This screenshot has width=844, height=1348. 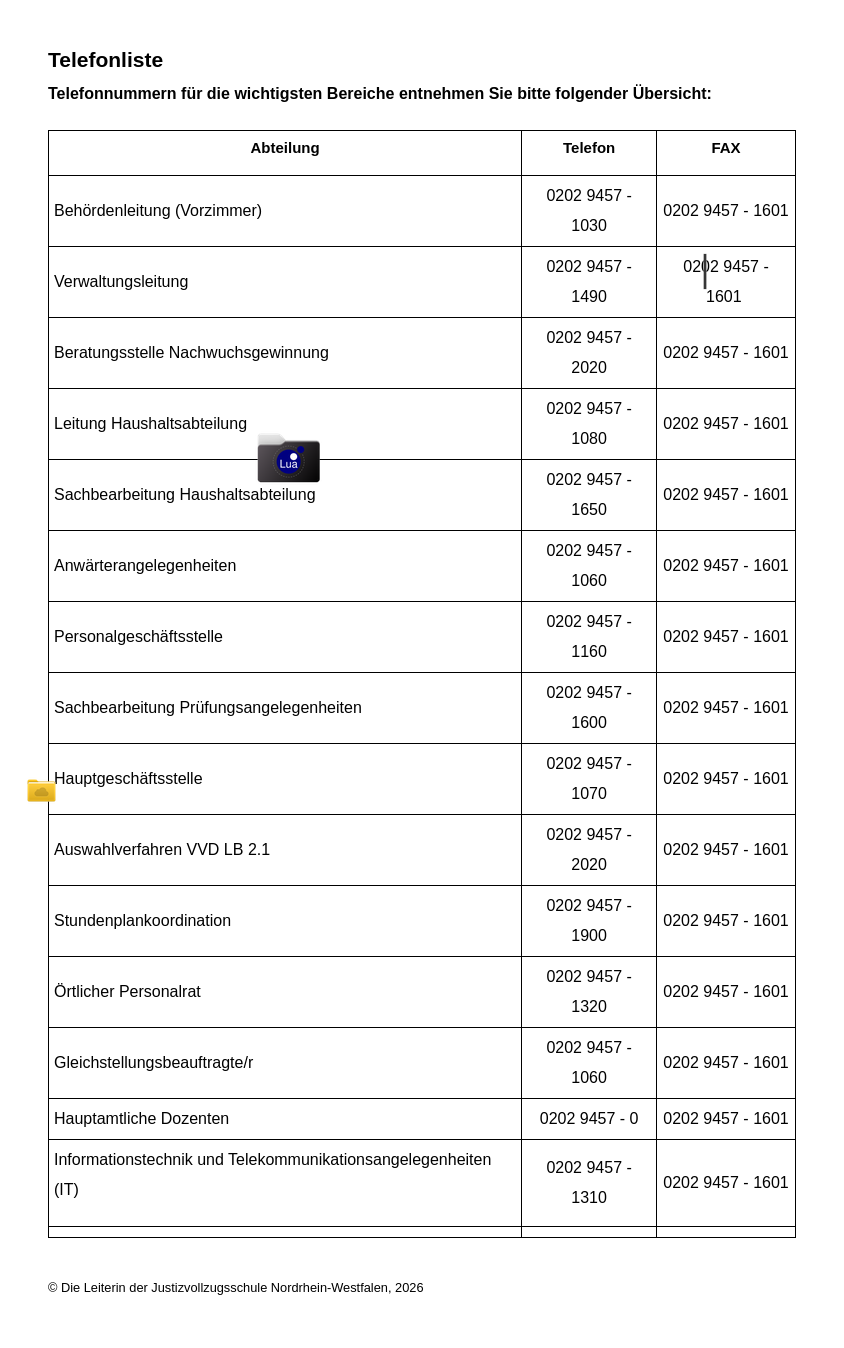 I want to click on visual divider between UI elements, so click(x=706, y=271).